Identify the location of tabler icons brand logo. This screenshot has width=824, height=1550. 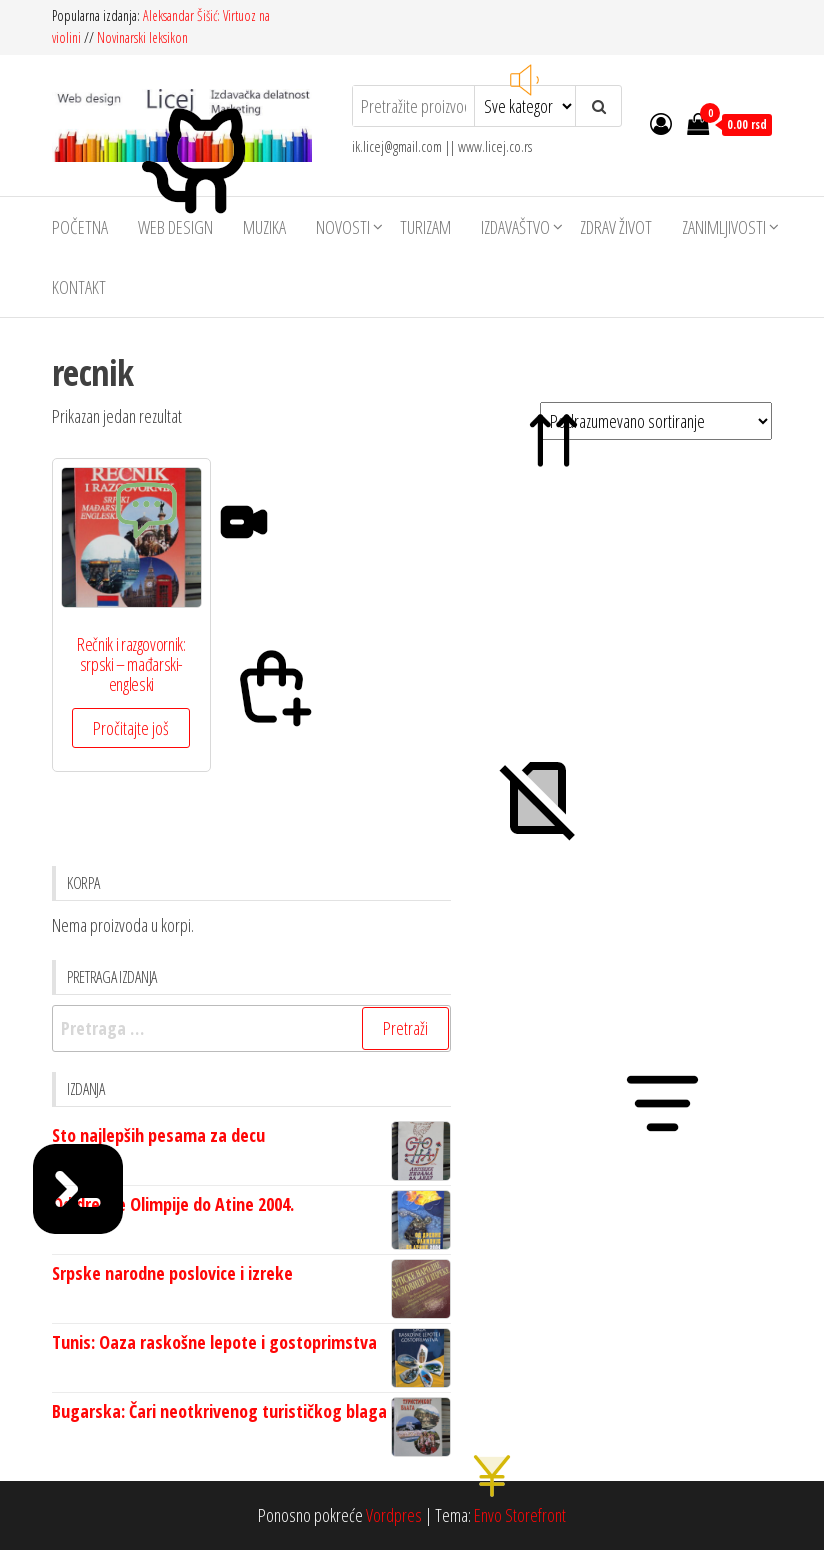
(78, 1189).